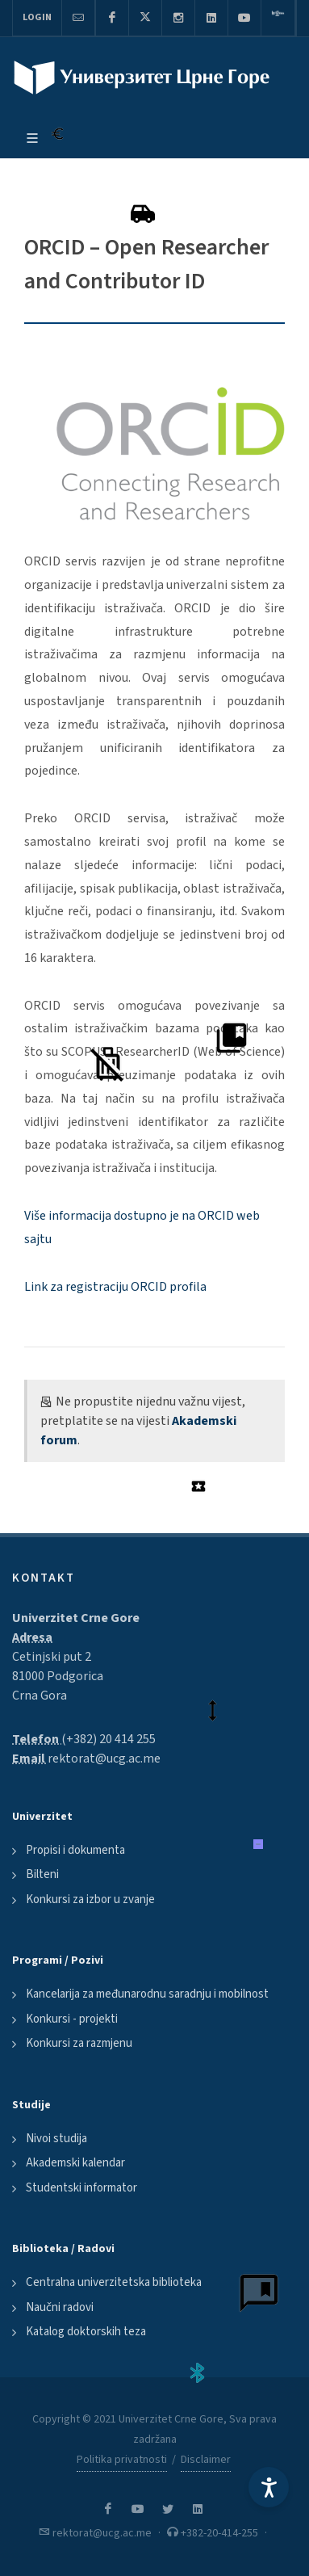  Describe the element at coordinates (259, 2293) in the screenshot. I see `access your saved messages` at that location.